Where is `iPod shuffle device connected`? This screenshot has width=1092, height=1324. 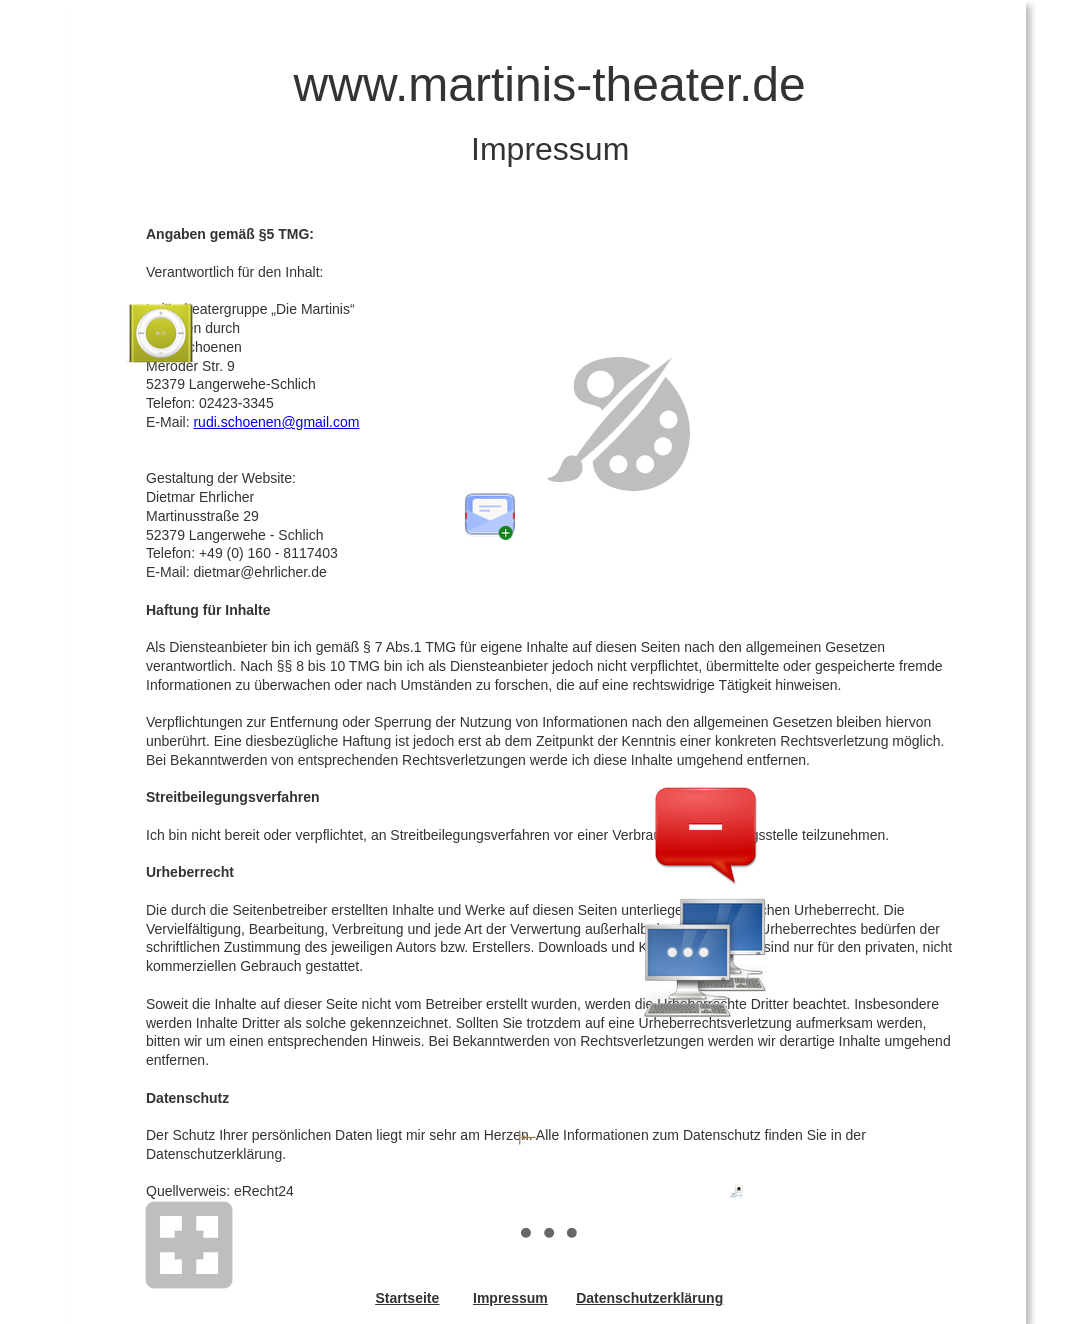 iPod shuffle device connected is located at coordinates (161, 333).